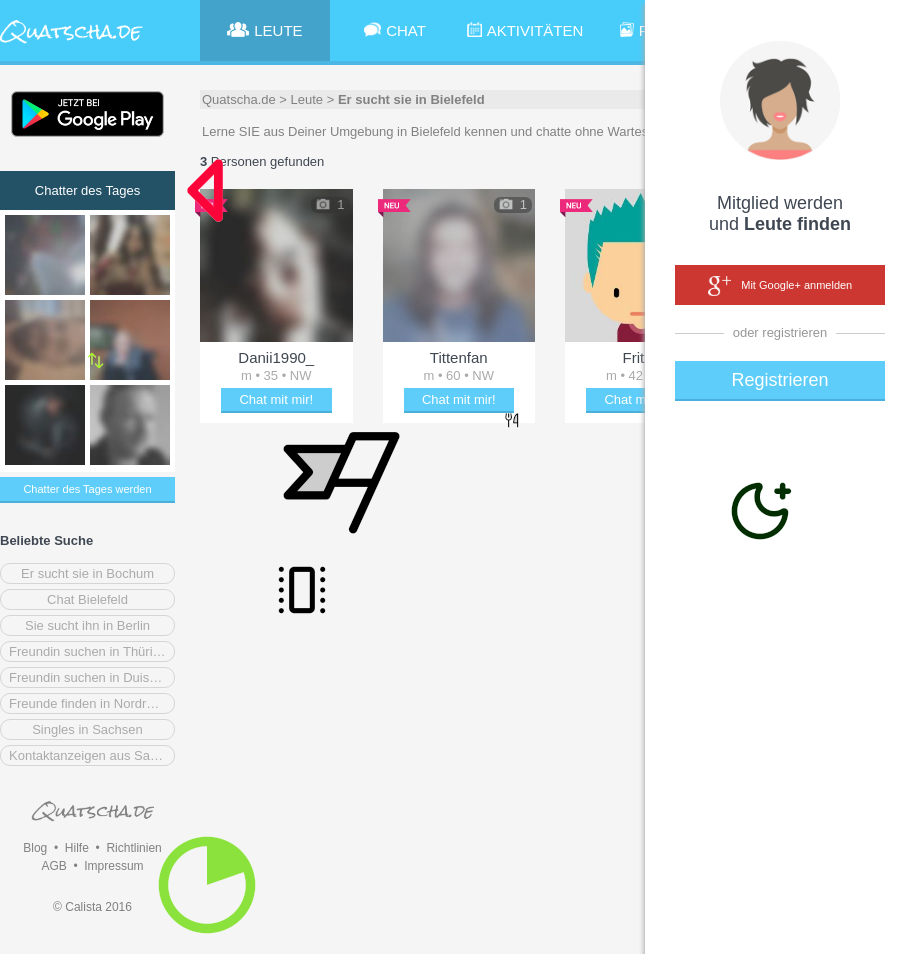  I want to click on browse nearby restaurants, so click(512, 420).